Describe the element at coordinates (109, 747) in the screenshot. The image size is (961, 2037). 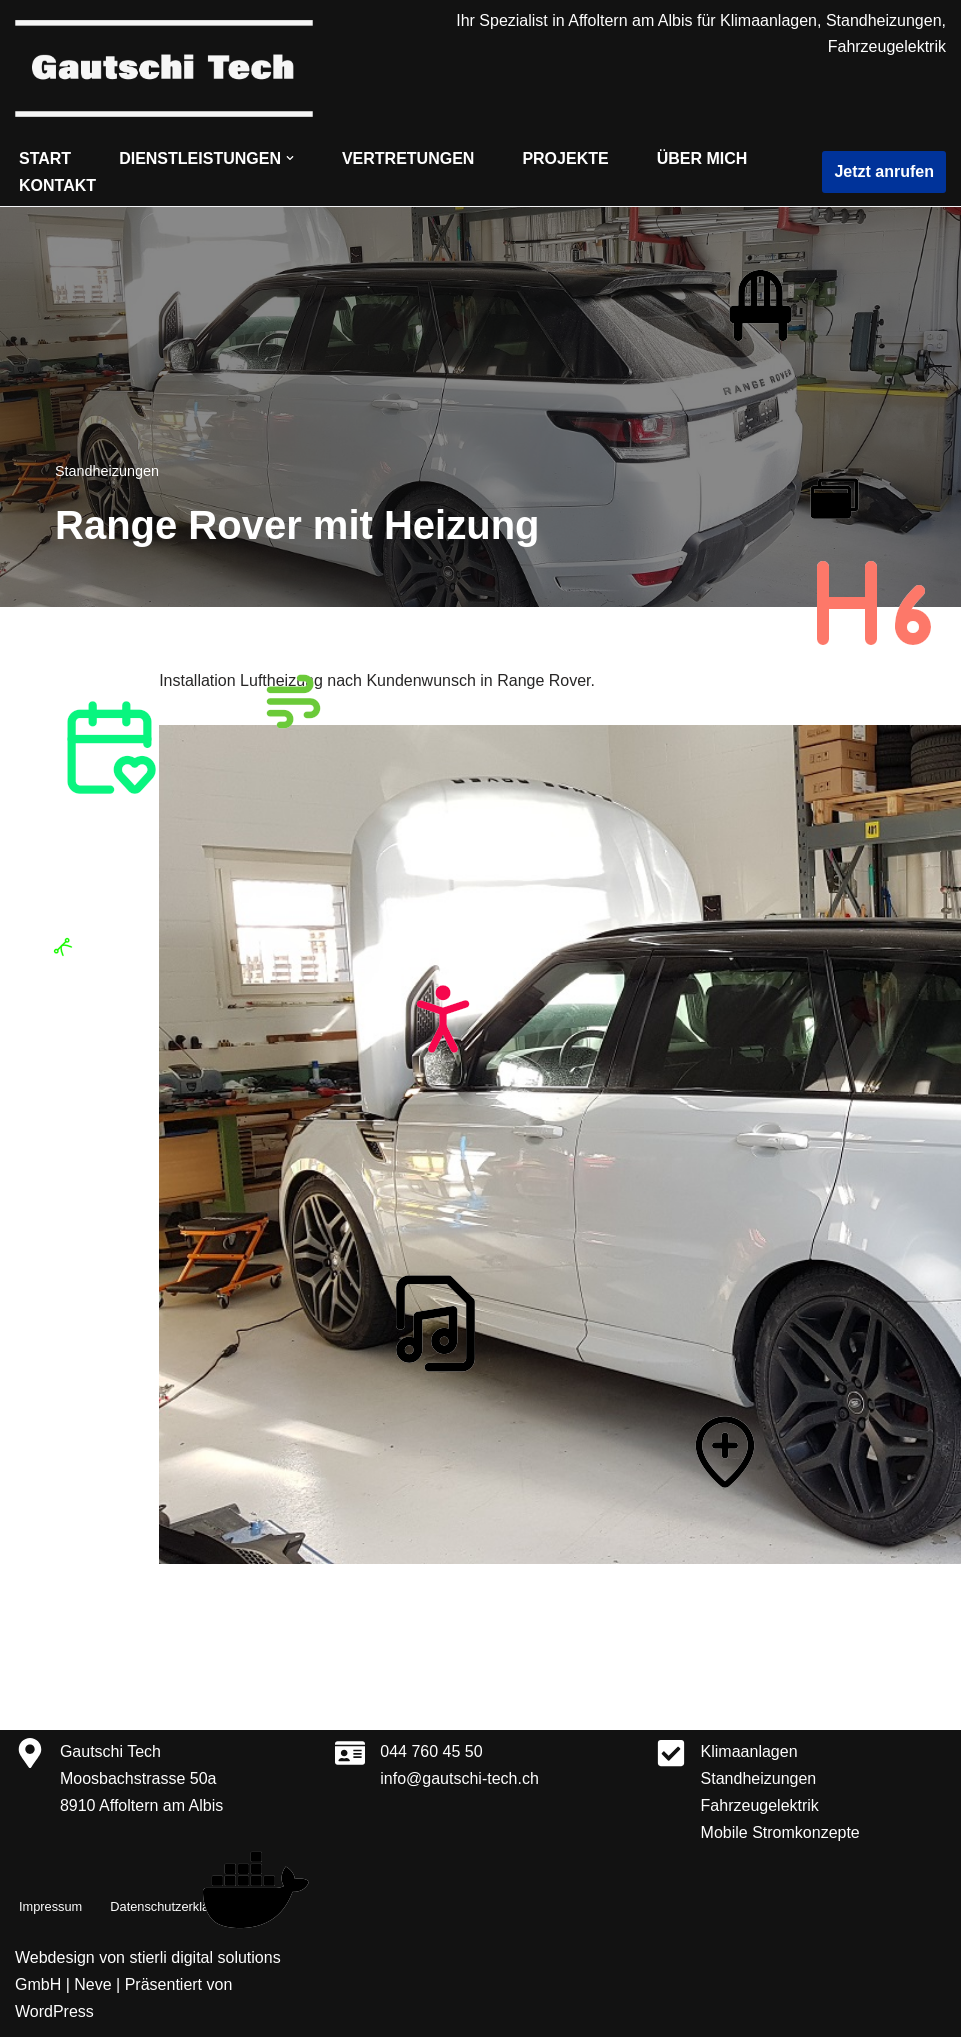
I see `view favorite or liked events` at that location.